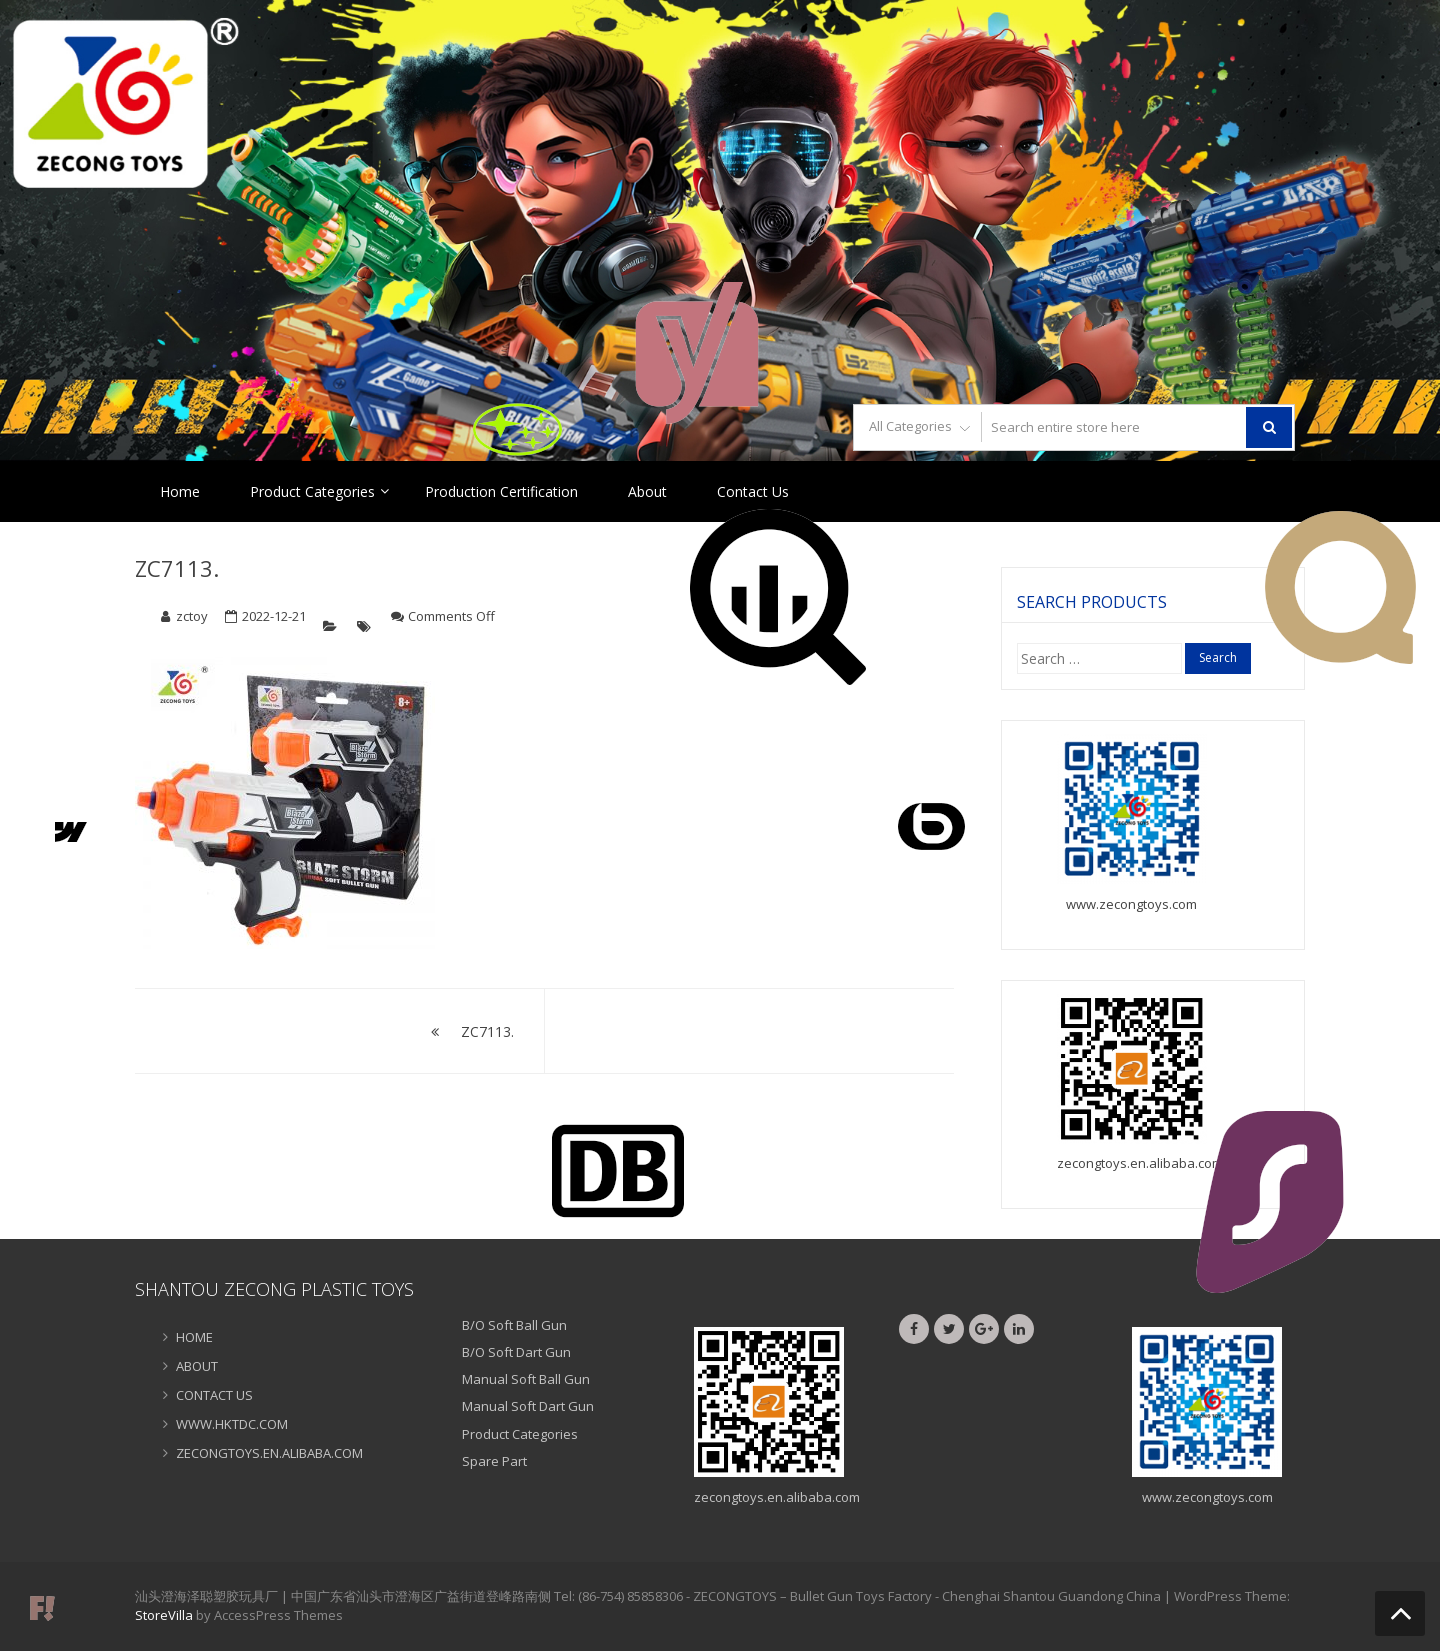  I want to click on open the Quizlet app, so click(1340, 587).